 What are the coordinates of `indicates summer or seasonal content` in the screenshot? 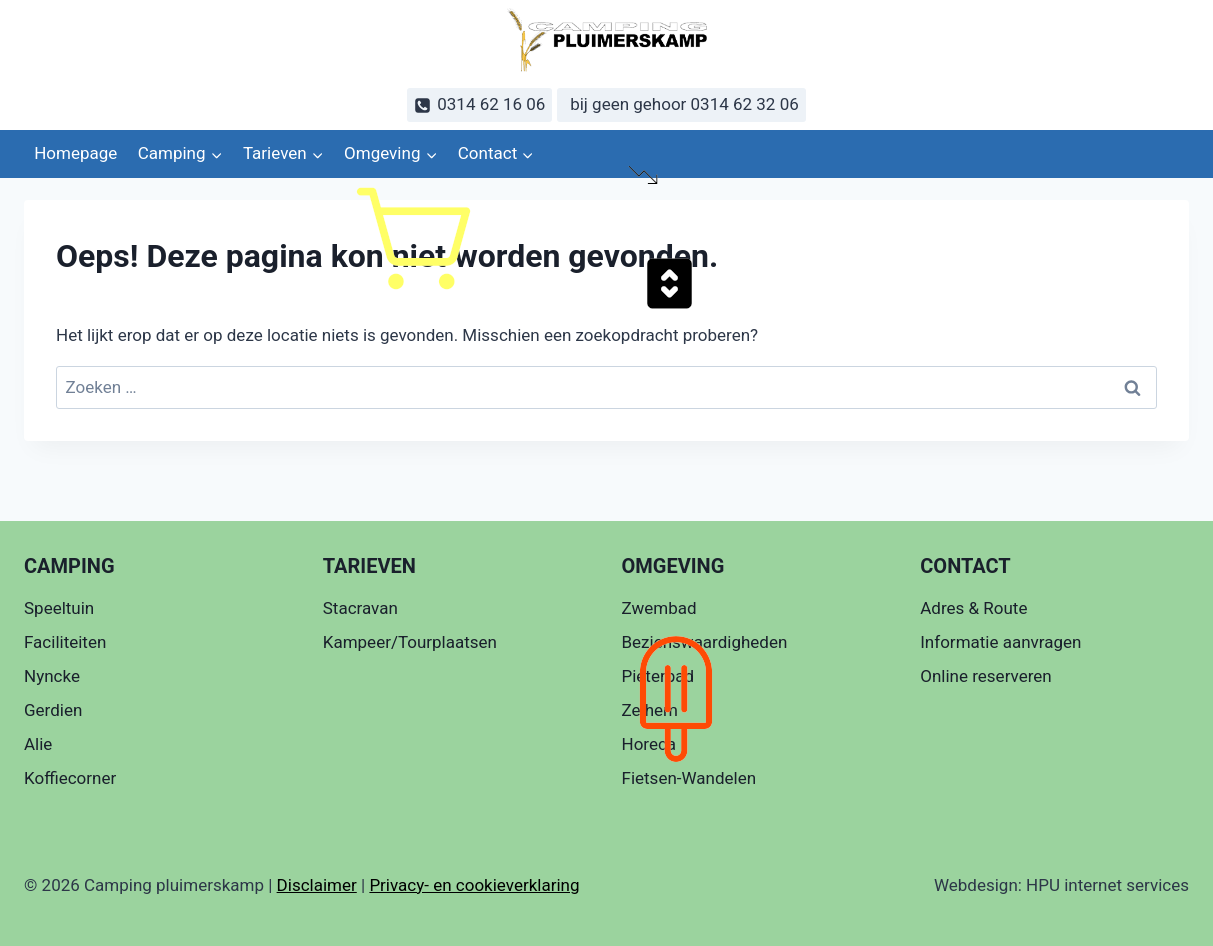 It's located at (676, 697).